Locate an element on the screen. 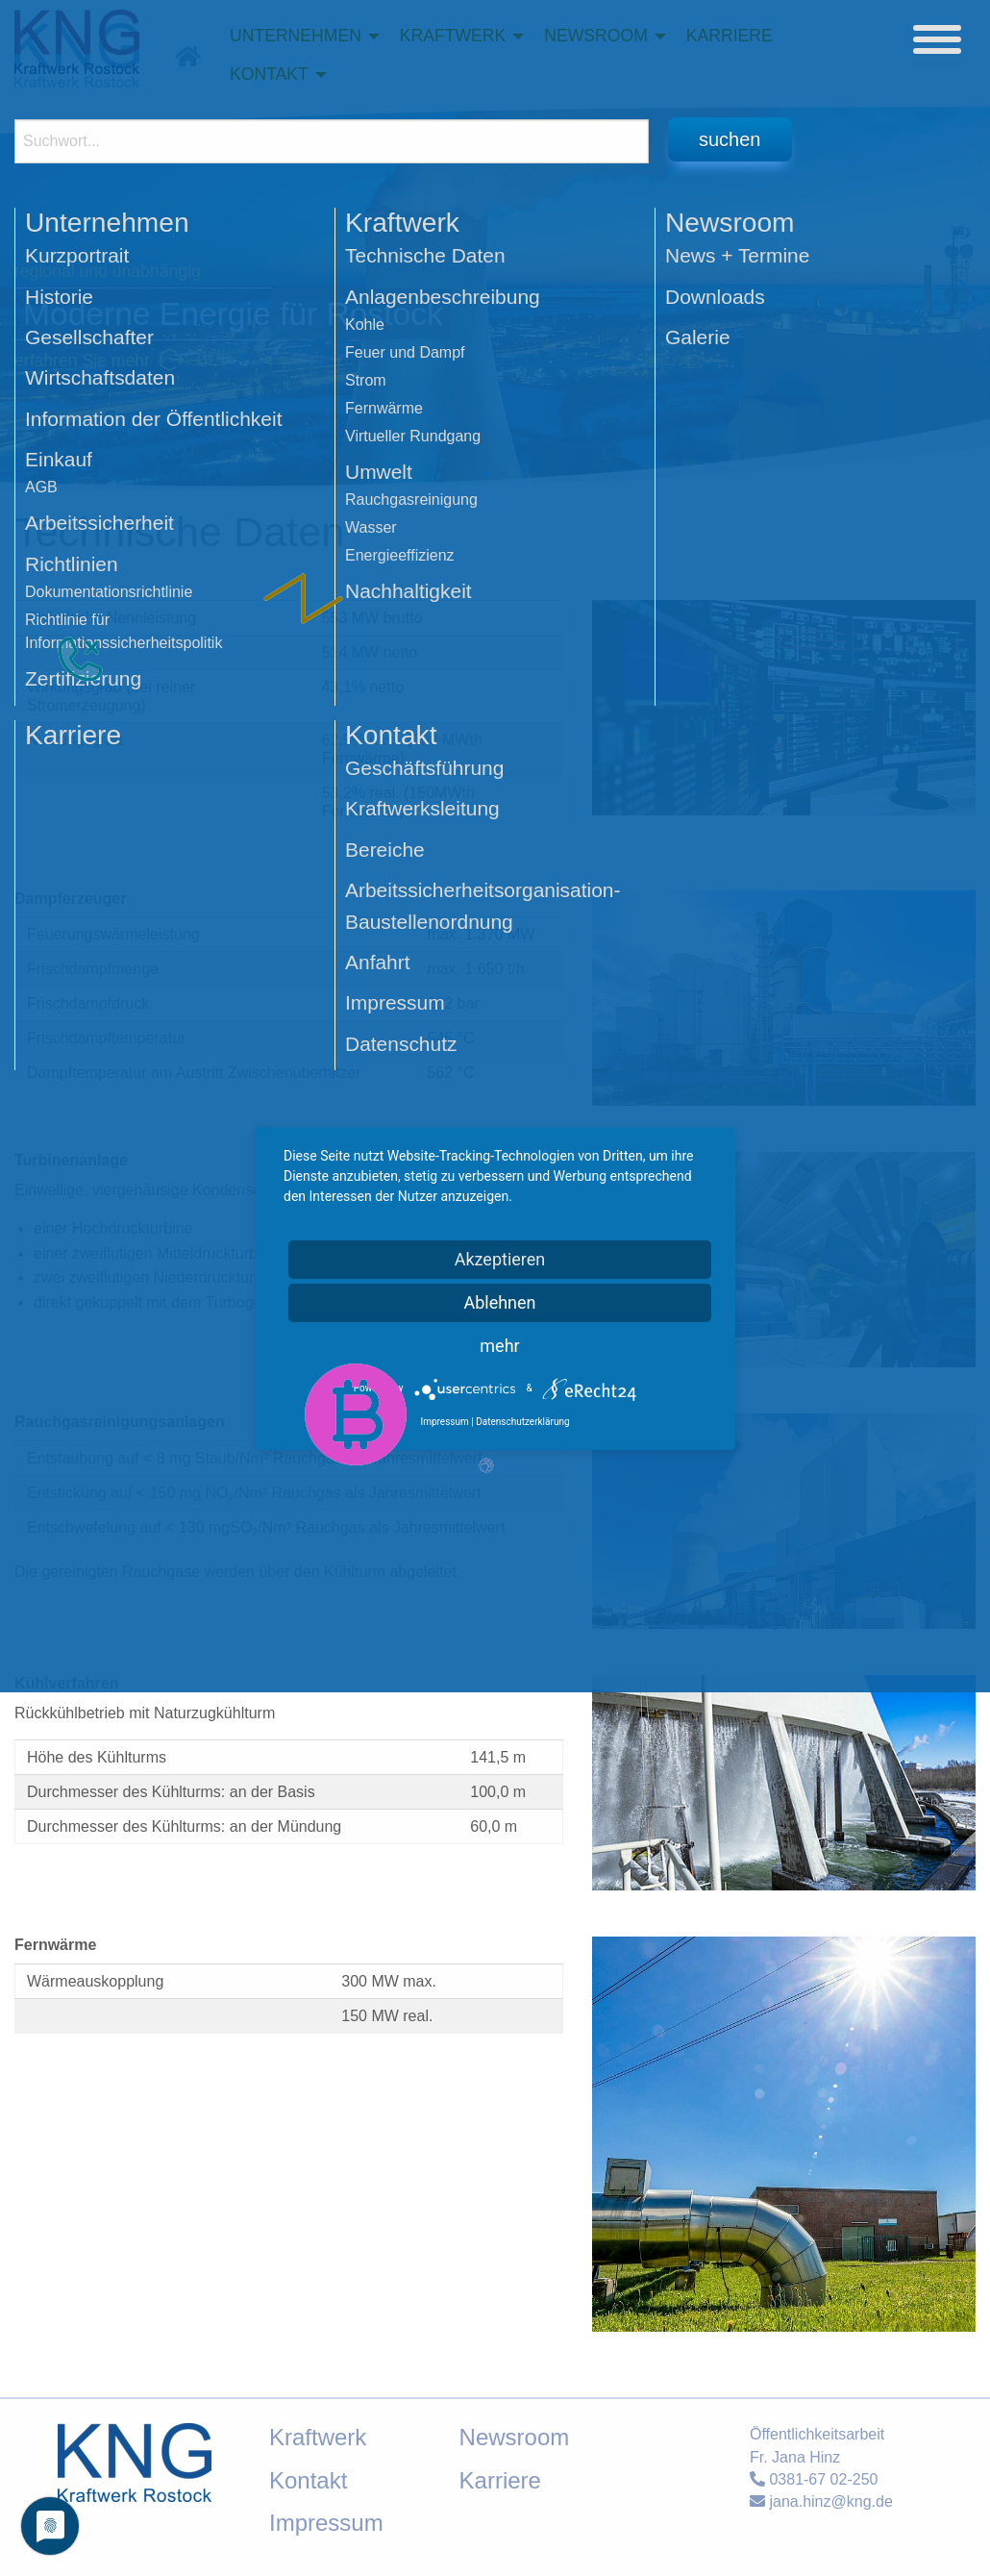 Image resolution: width=990 pixels, height=2576 pixels. view bitcoin wallet or balance is located at coordinates (352, 1414).